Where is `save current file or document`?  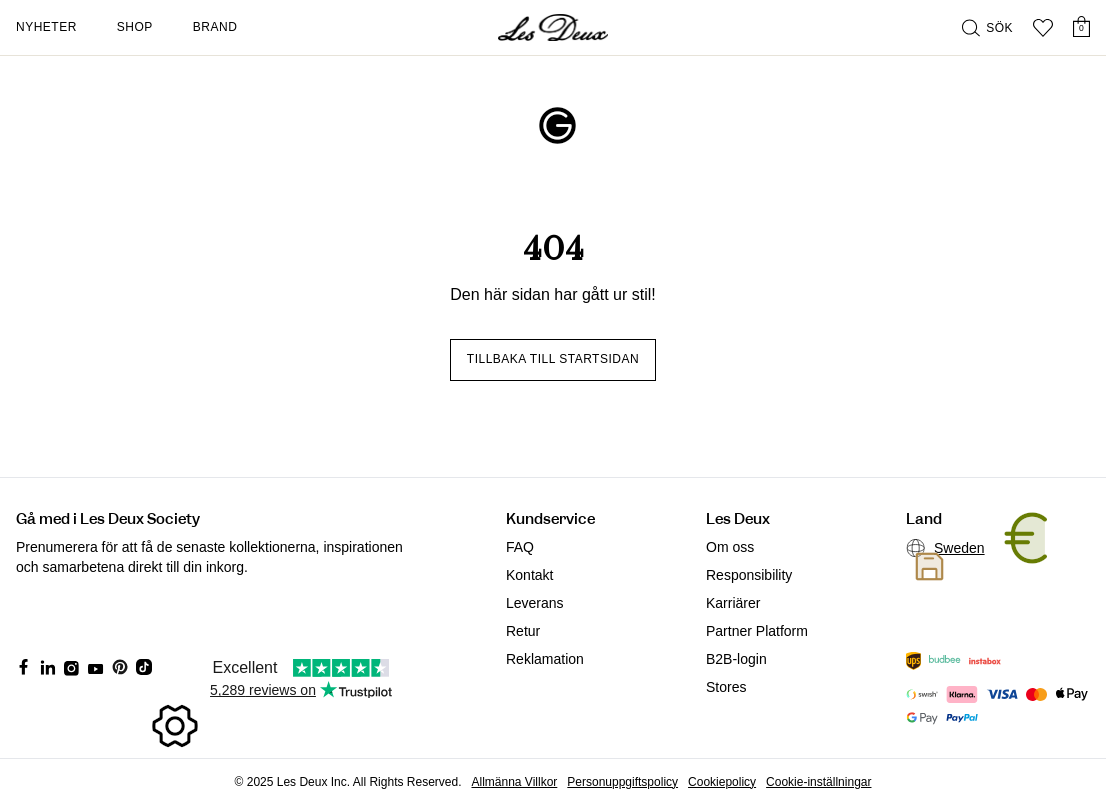 save current file or document is located at coordinates (929, 566).